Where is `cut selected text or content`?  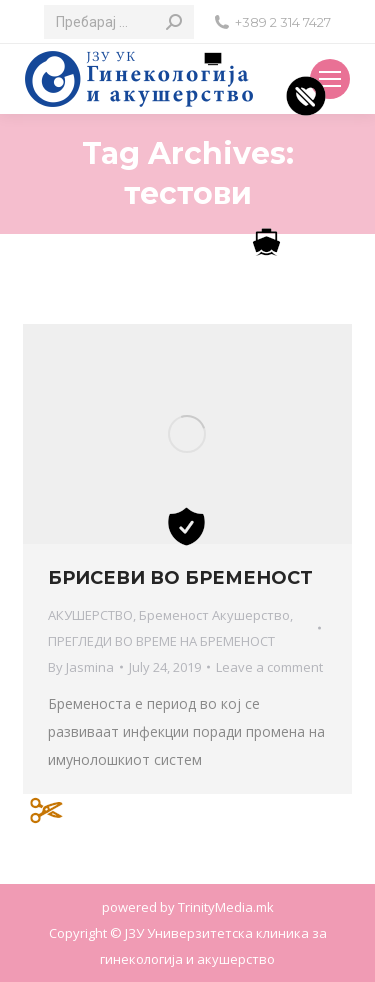
cut selected text or content is located at coordinates (46, 810).